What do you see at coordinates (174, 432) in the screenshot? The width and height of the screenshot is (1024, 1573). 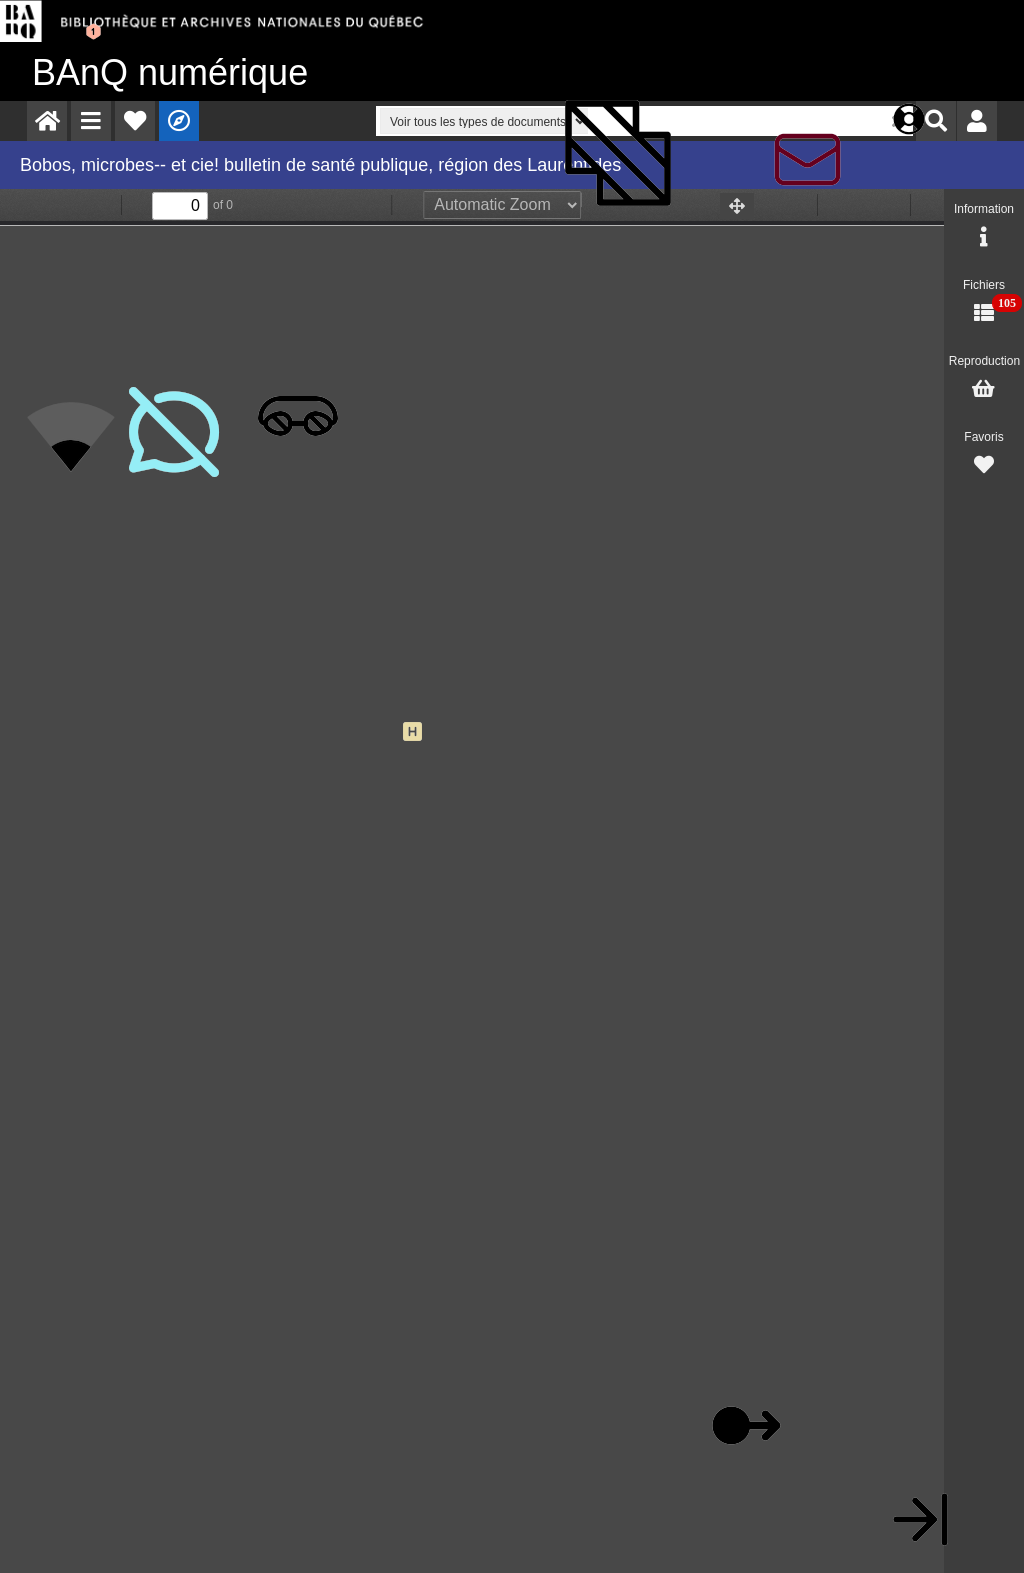 I see `messaging is disabled or unavailable` at bounding box center [174, 432].